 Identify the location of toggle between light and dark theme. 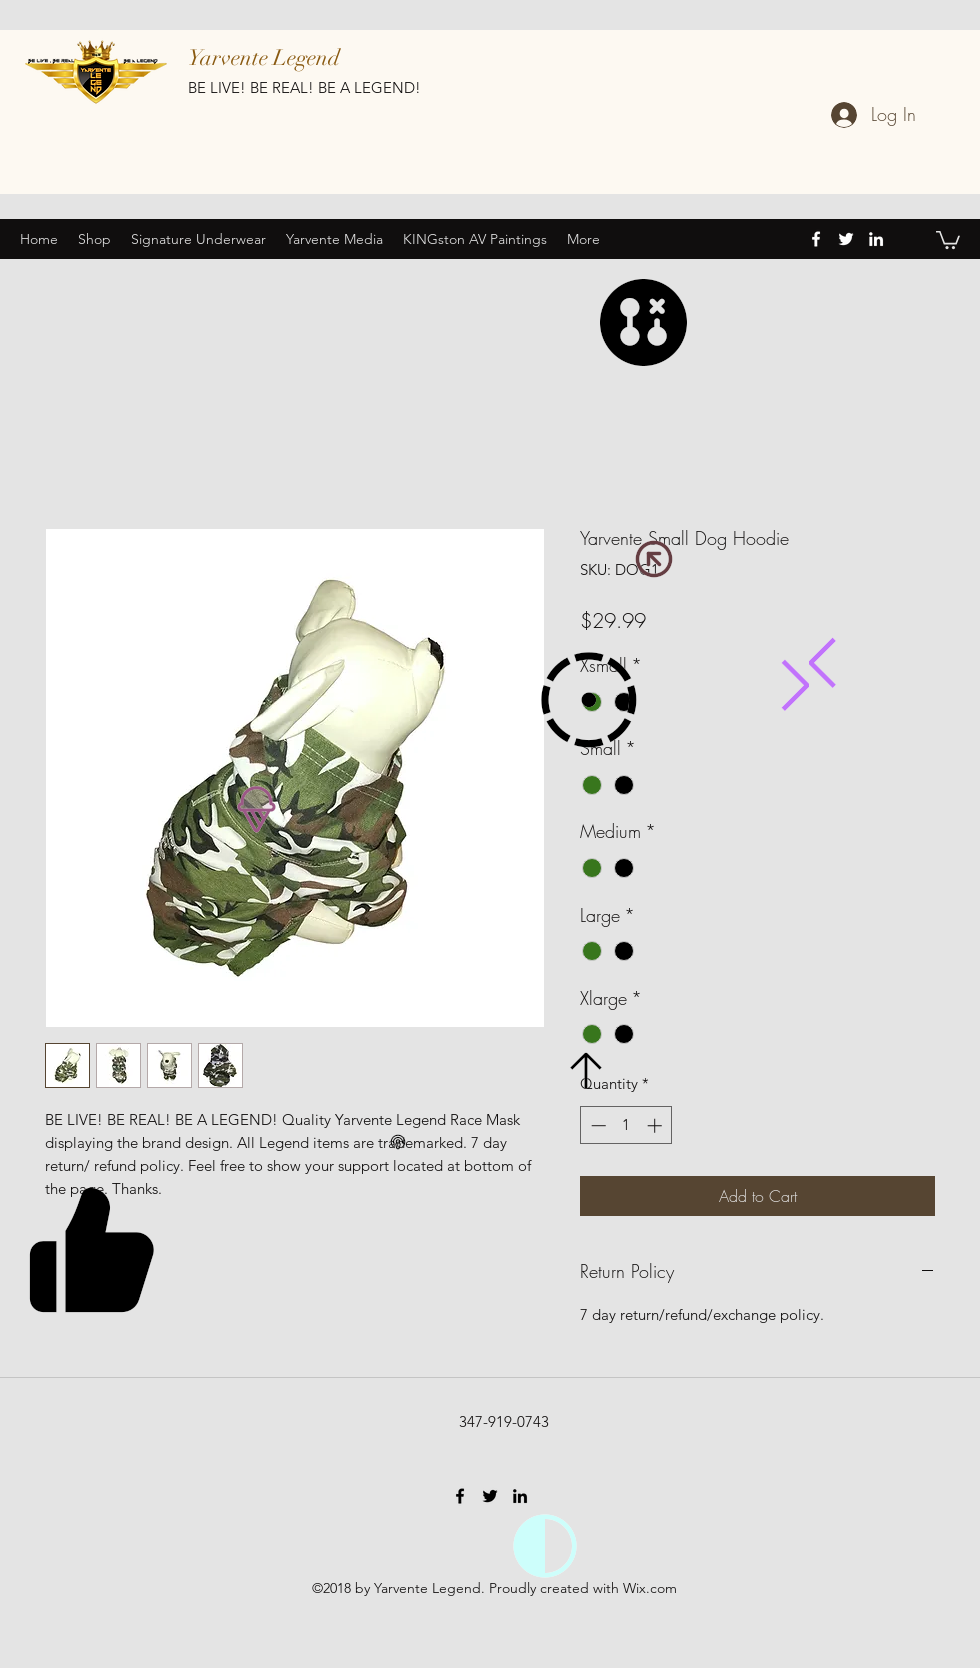
(545, 1546).